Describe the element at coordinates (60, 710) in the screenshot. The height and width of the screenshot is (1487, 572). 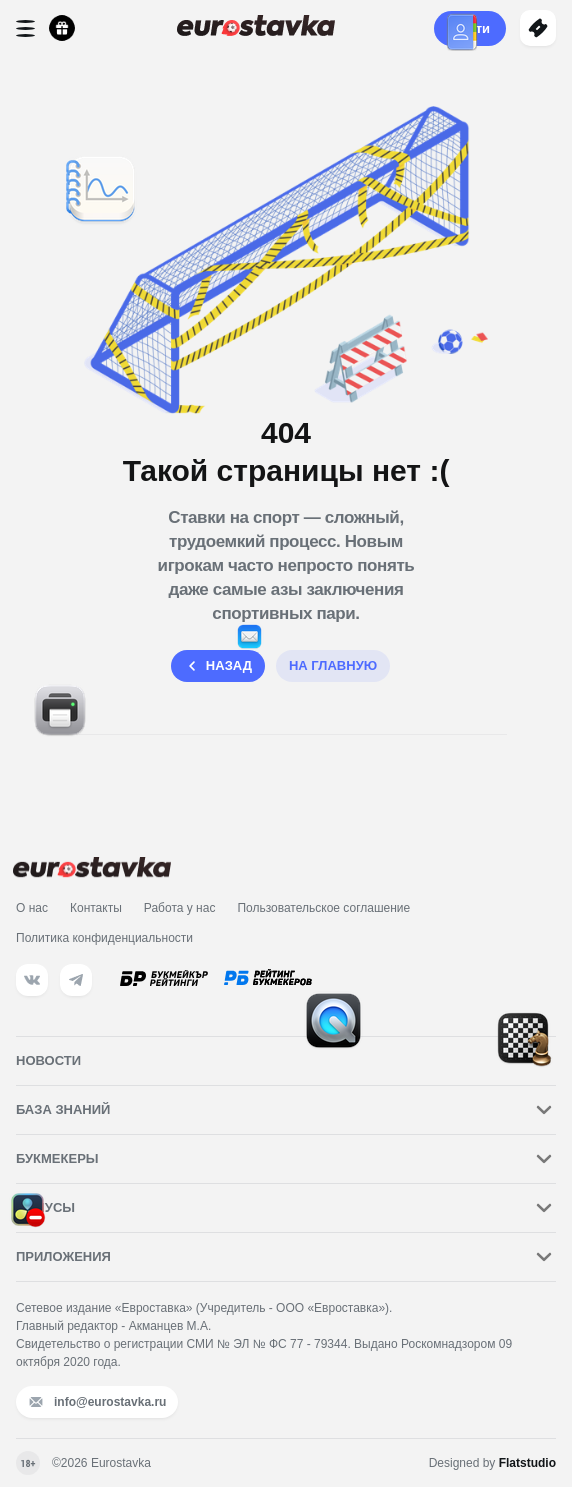
I see `open print center to manage print jobs` at that location.